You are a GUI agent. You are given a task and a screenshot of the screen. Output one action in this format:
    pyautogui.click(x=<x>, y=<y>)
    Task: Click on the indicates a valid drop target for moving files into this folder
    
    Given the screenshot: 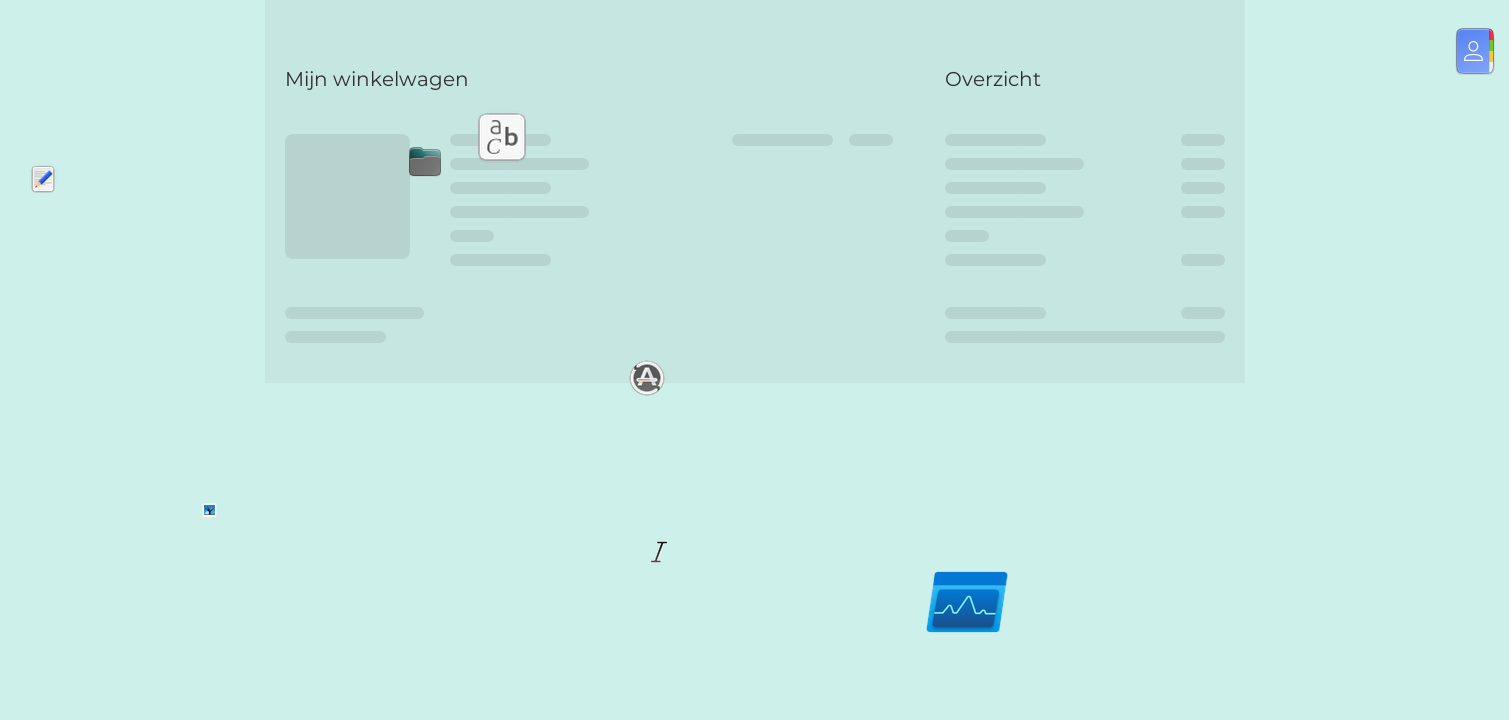 What is the action you would take?
    pyautogui.click(x=425, y=161)
    